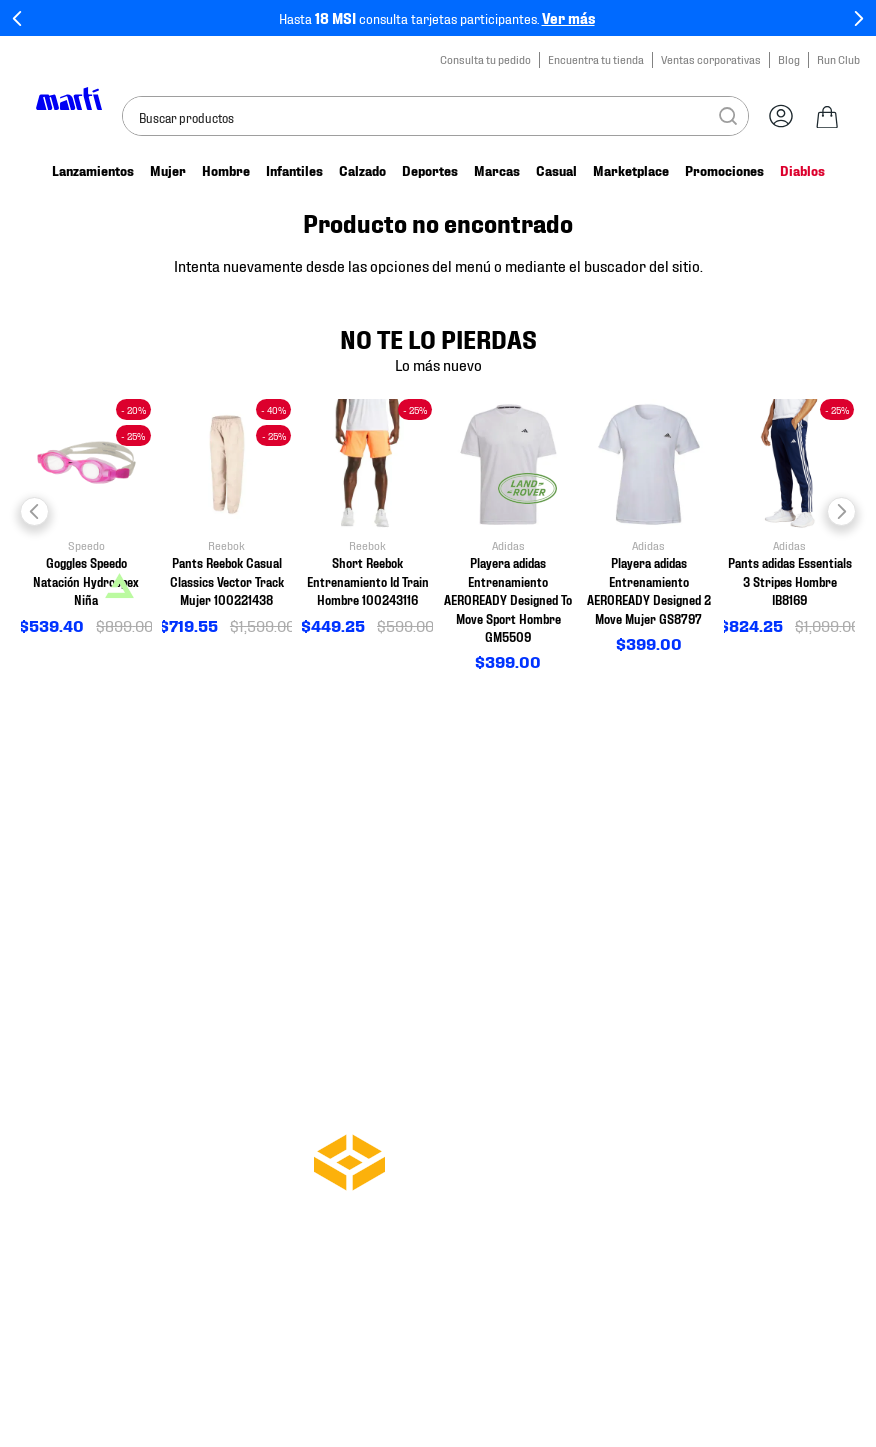 This screenshot has width=876, height=1447. Describe the element at coordinates (527, 488) in the screenshot. I see `land rover brand logo` at that location.